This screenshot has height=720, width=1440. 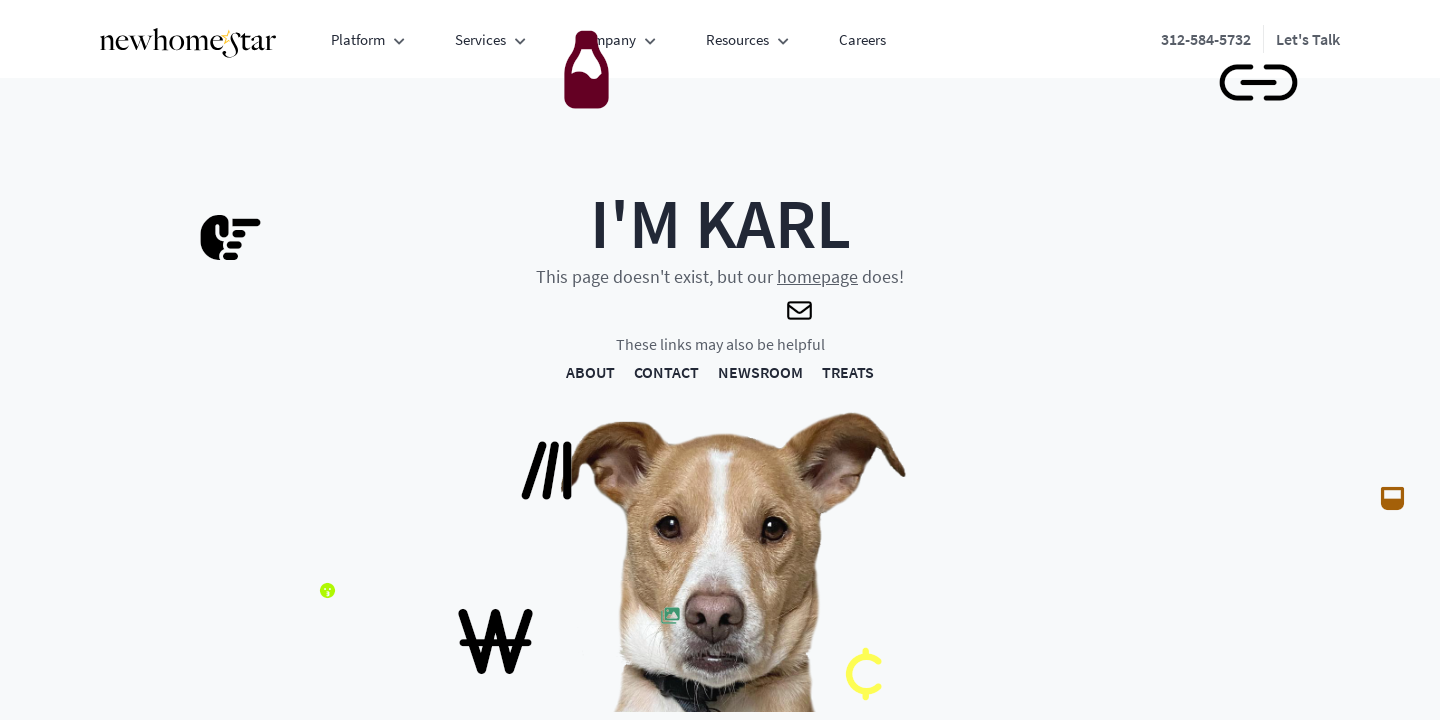 What do you see at coordinates (1392, 498) in the screenshot?
I see `view drink or beverage options` at bounding box center [1392, 498].